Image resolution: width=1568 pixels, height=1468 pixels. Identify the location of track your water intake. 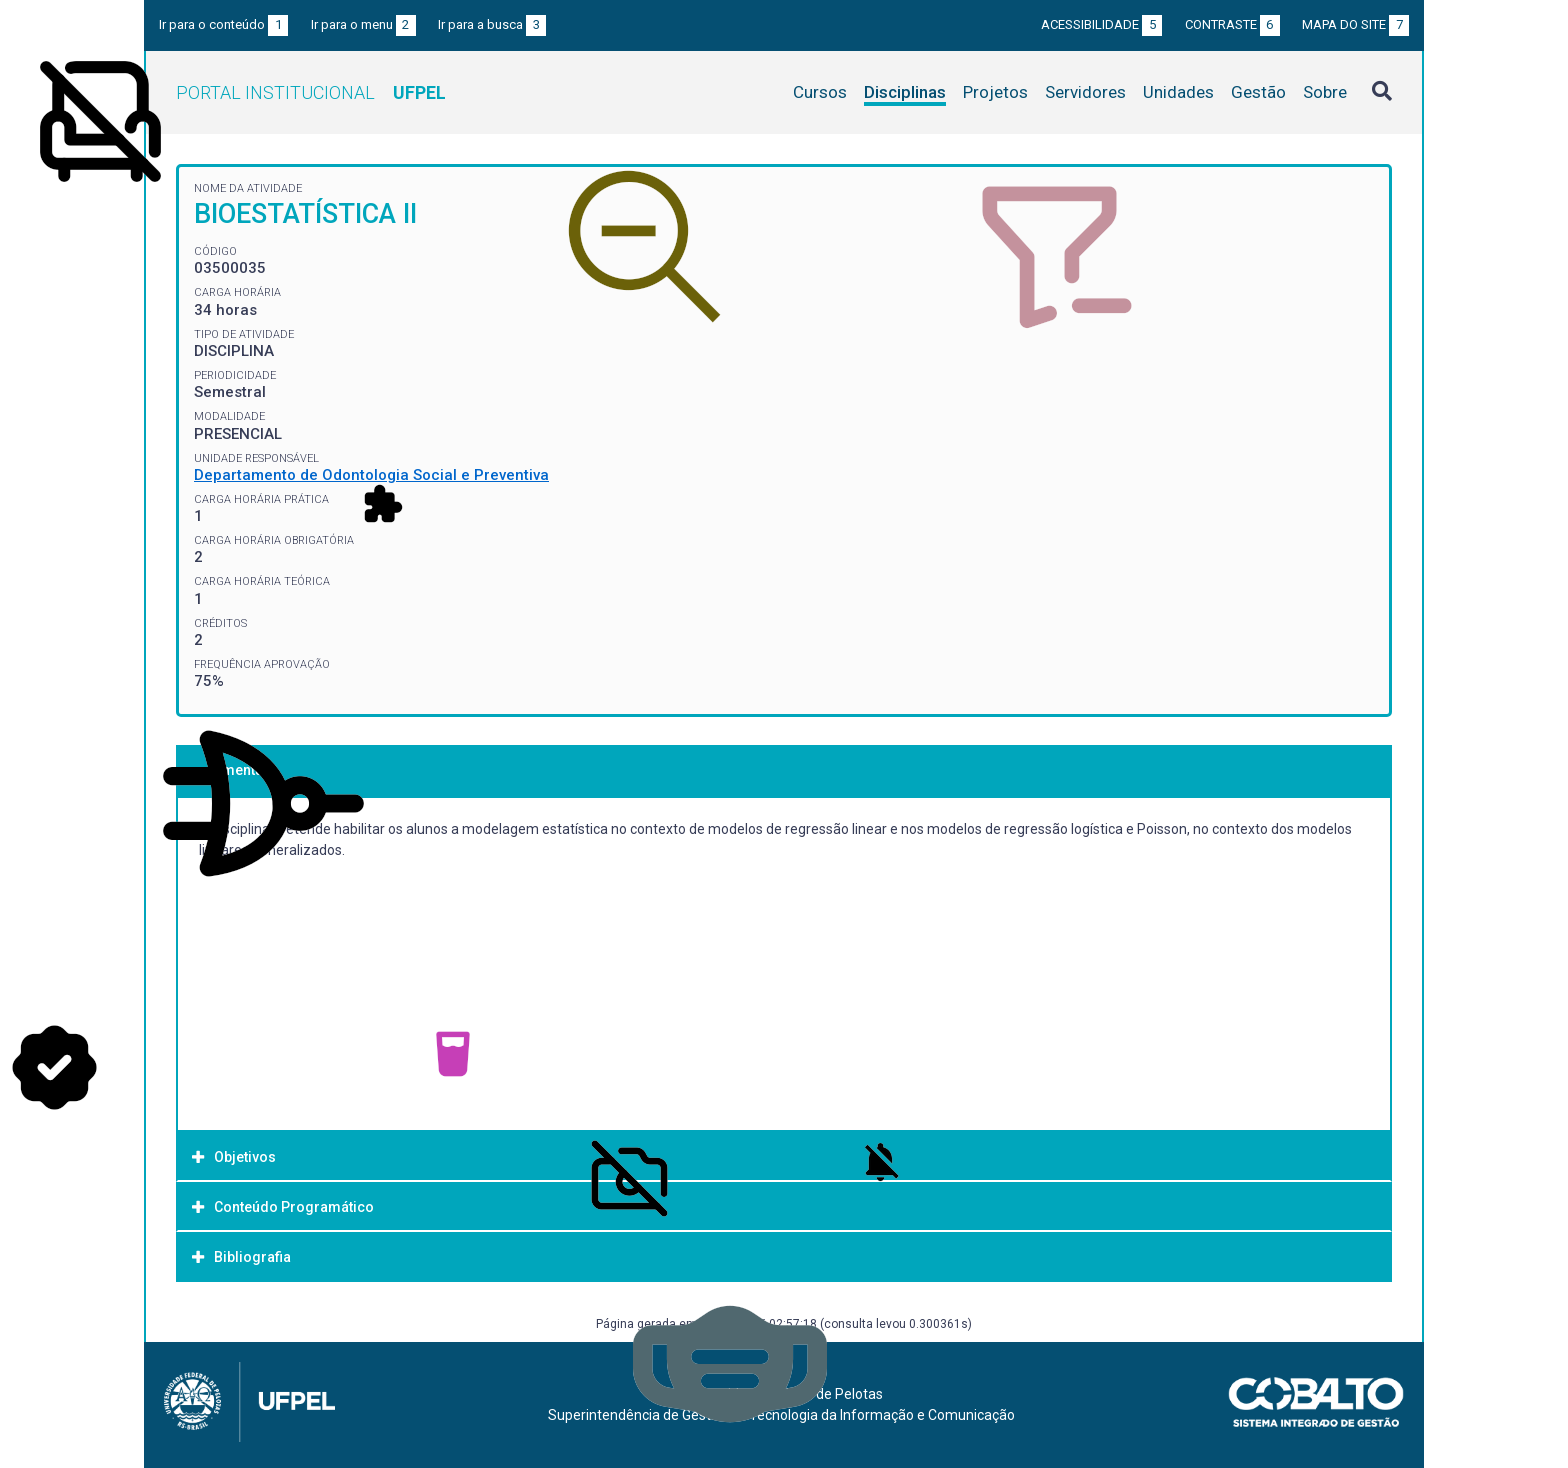
(453, 1054).